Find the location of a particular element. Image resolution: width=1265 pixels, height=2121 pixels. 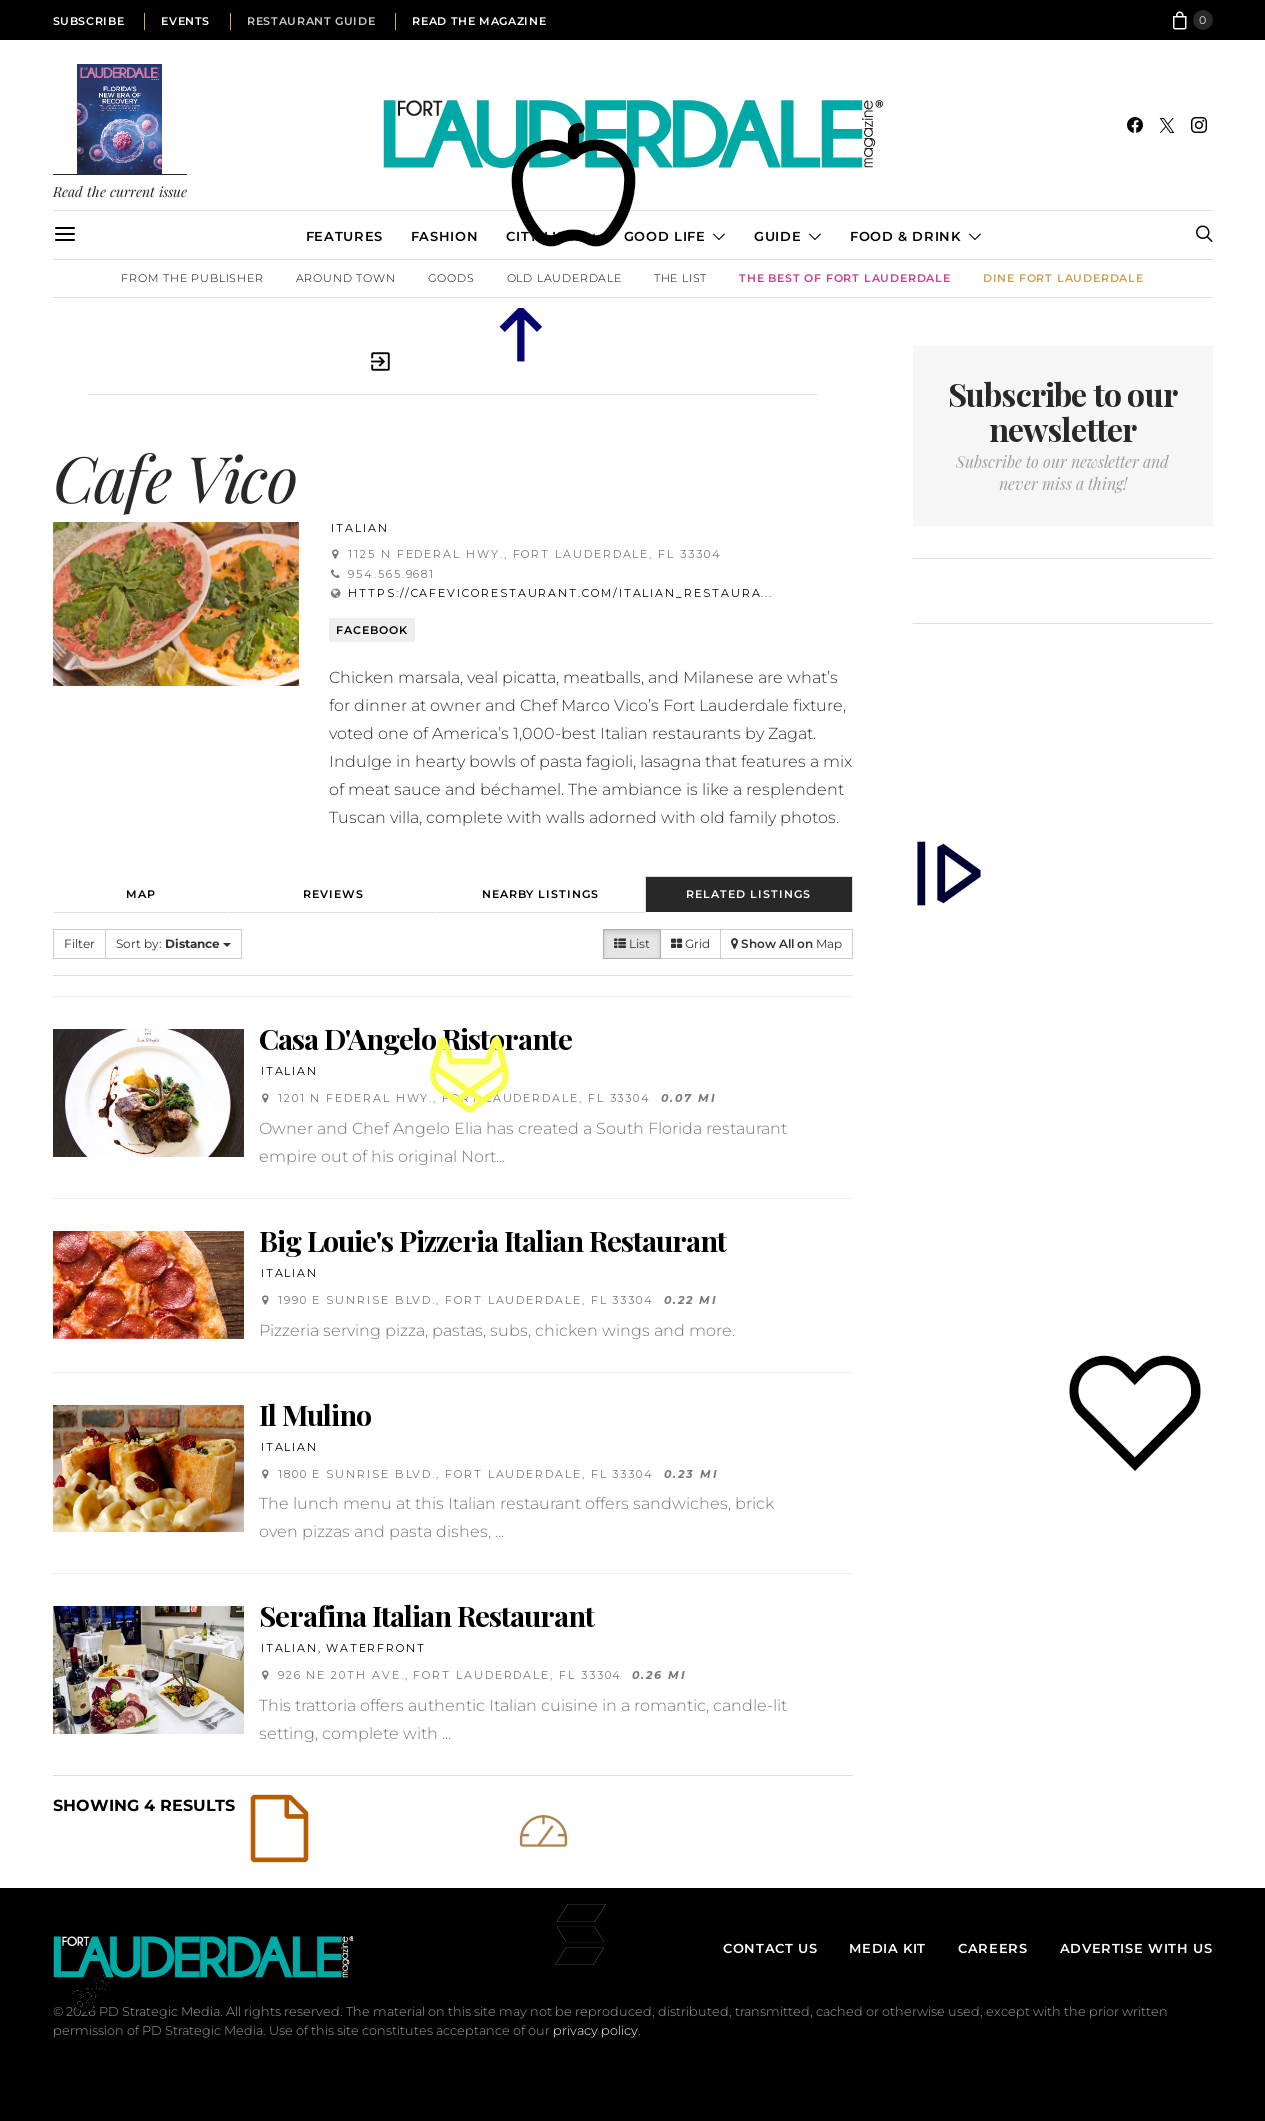

create a new file is located at coordinates (279, 1828).